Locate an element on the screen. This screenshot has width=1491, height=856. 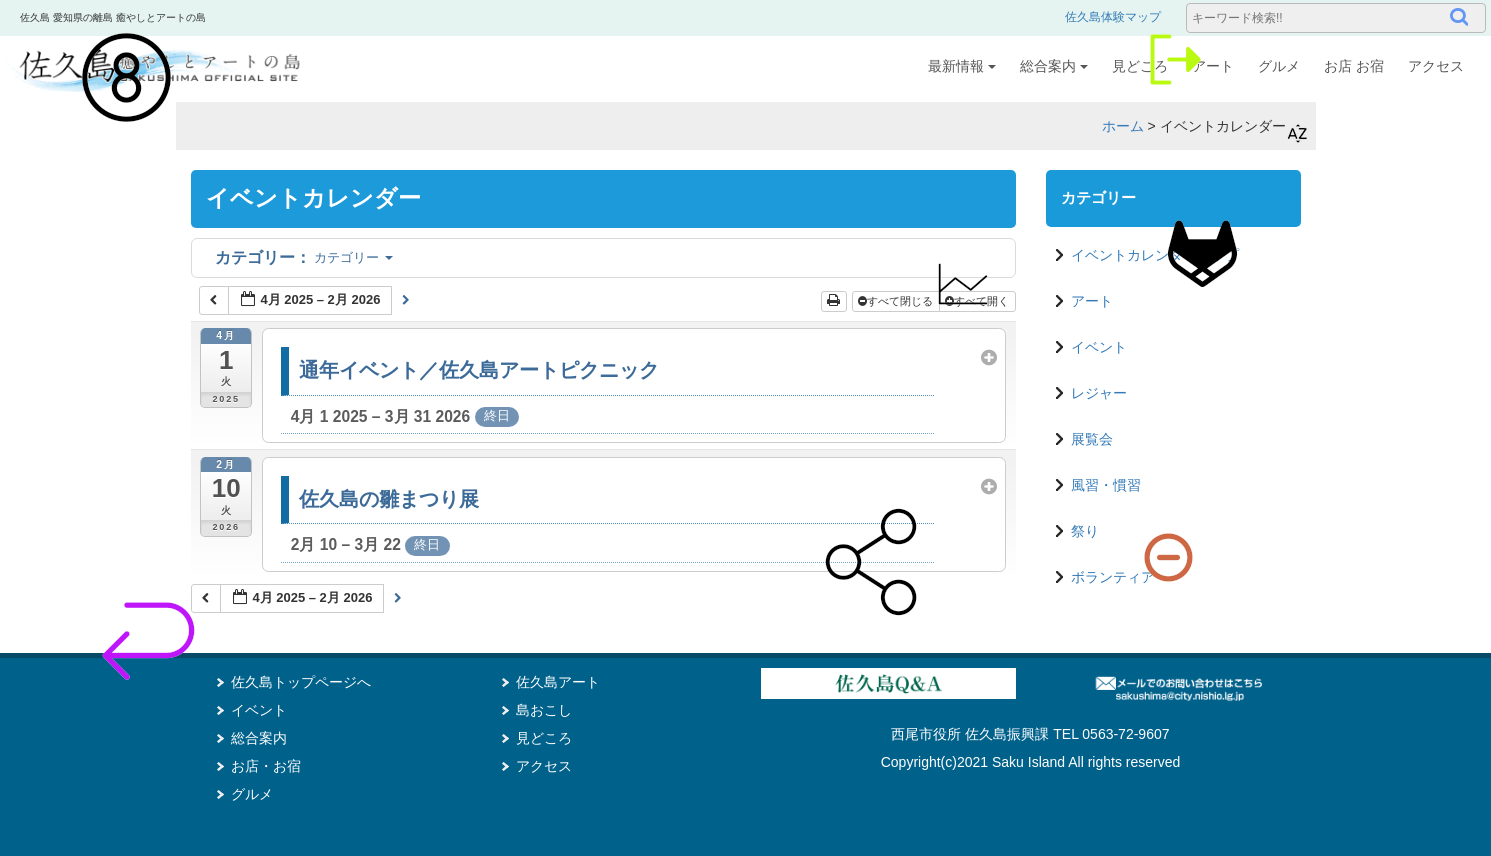
indicates step 8 in a multi-step process is located at coordinates (126, 77).